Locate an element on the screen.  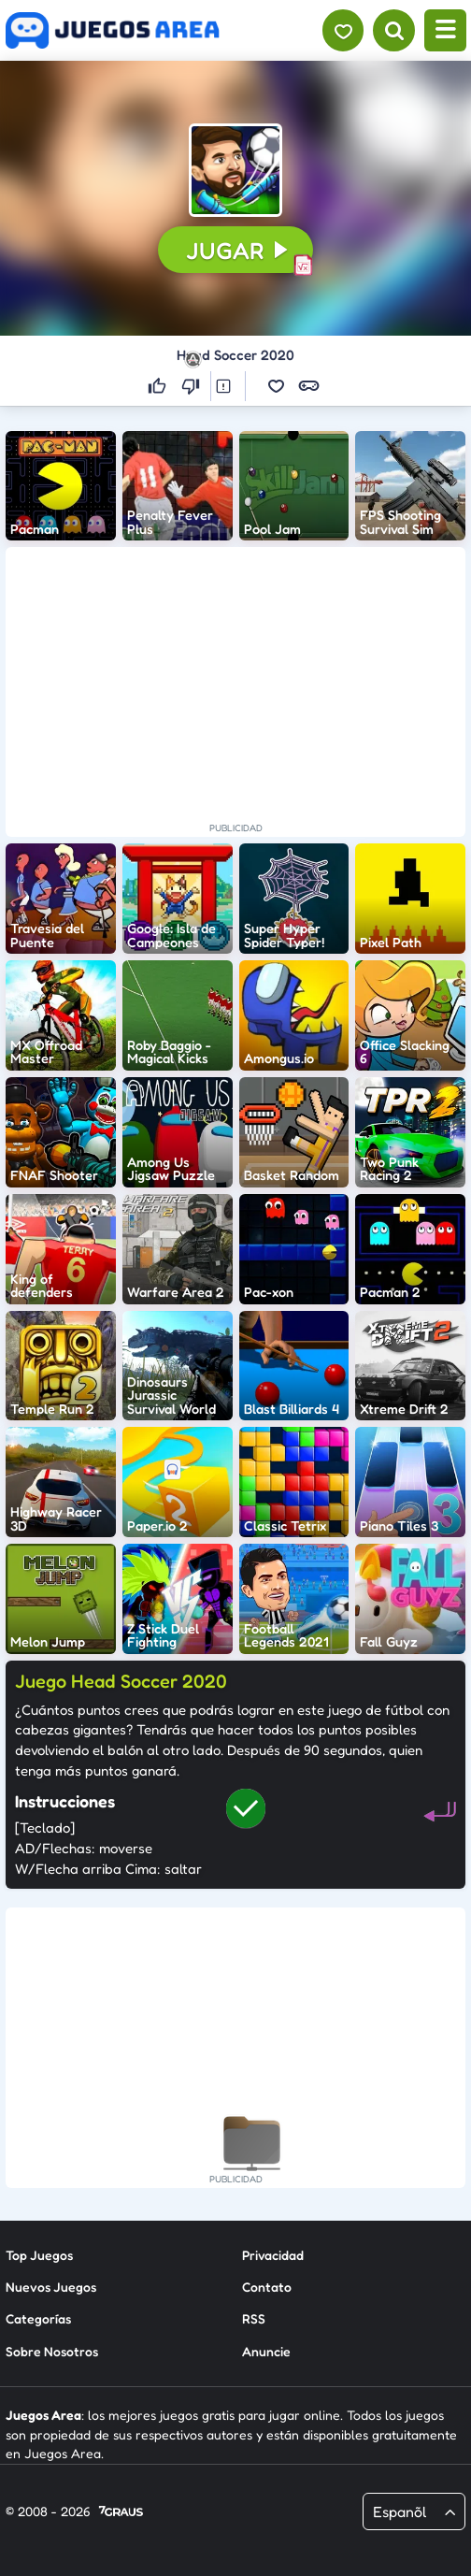
reply to all recipients in an email thread is located at coordinates (439, 1809).